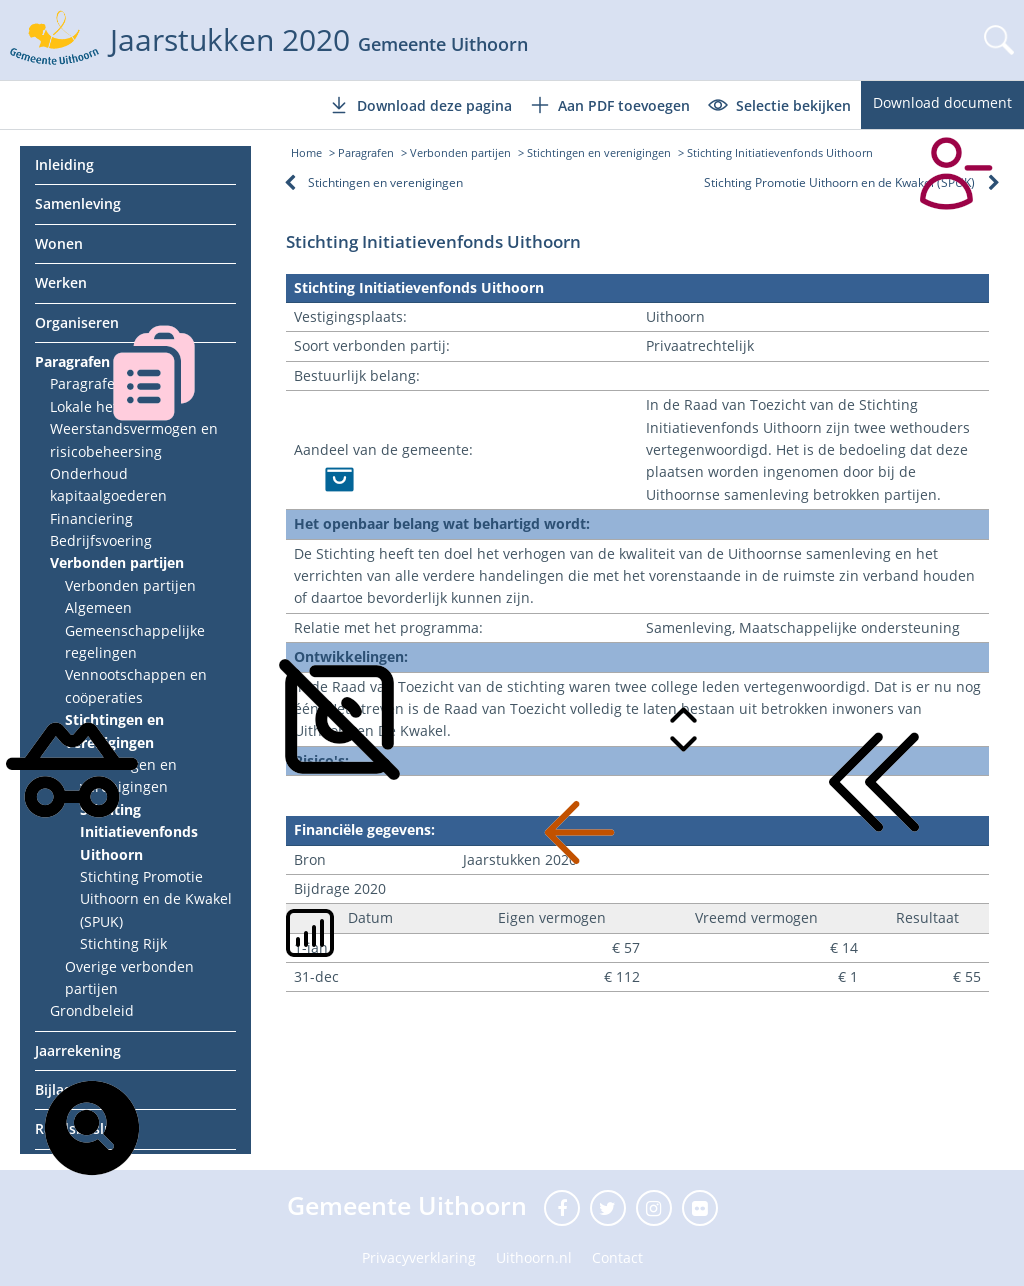 Image resolution: width=1024 pixels, height=1286 pixels. What do you see at coordinates (339, 719) in the screenshot?
I see `disable mask or overlay effect` at bounding box center [339, 719].